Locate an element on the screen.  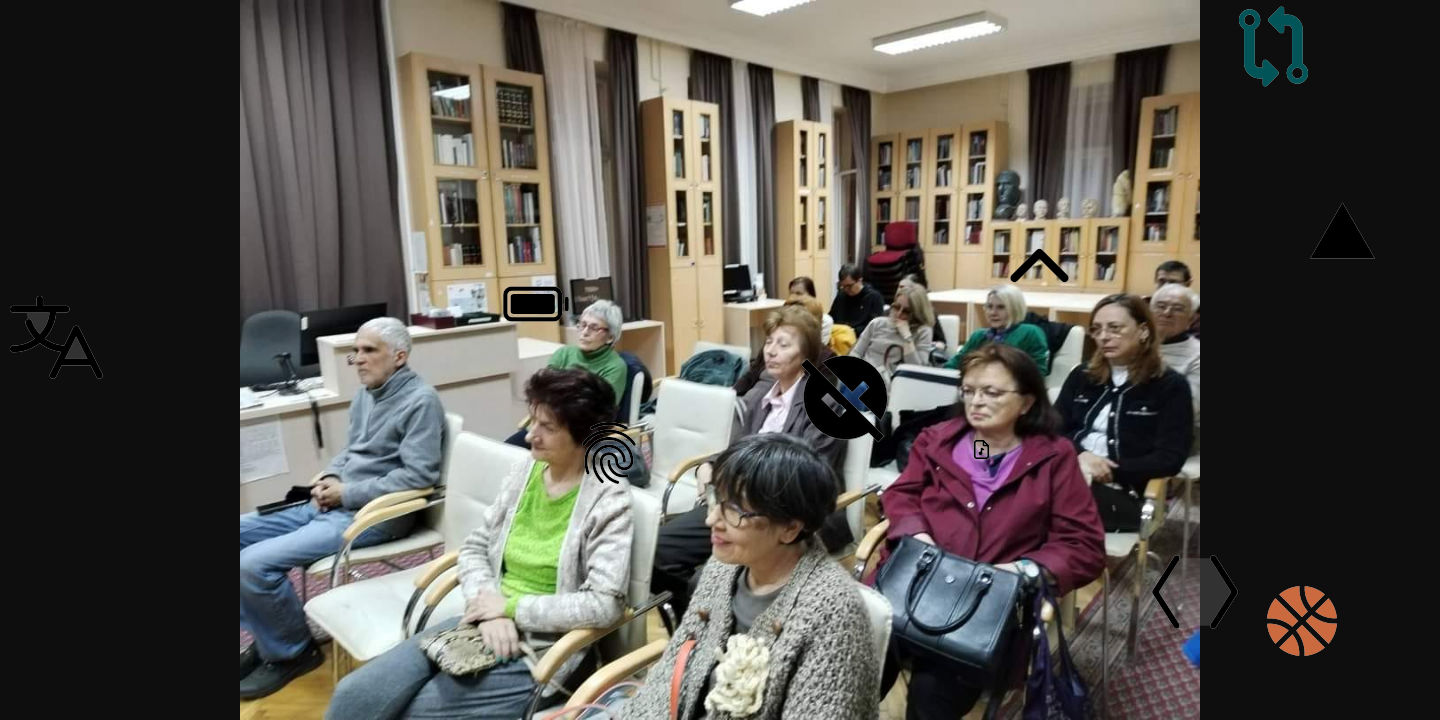
indicates unpublished or draft content is located at coordinates (845, 397).